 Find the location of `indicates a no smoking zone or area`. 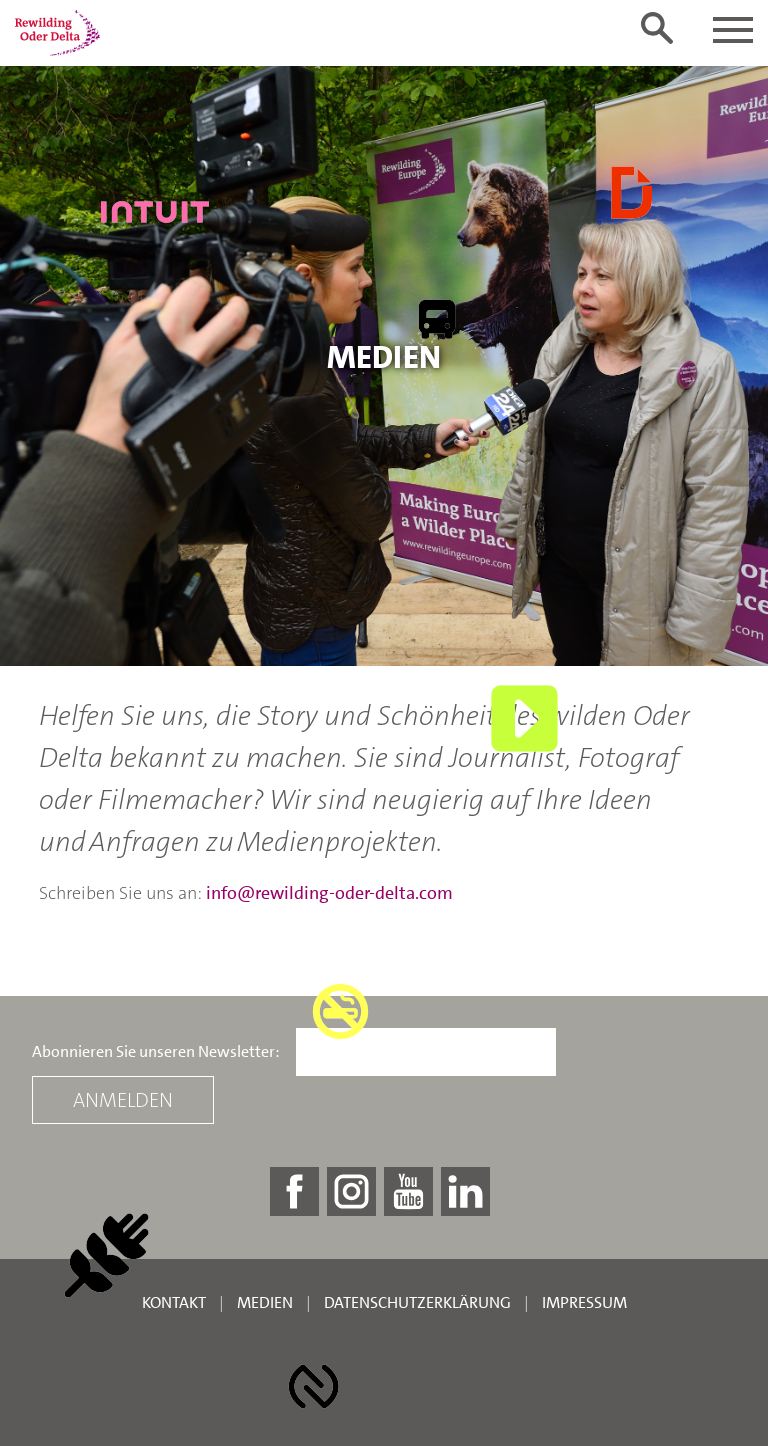

indicates a no smoking zone or area is located at coordinates (340, 1011).